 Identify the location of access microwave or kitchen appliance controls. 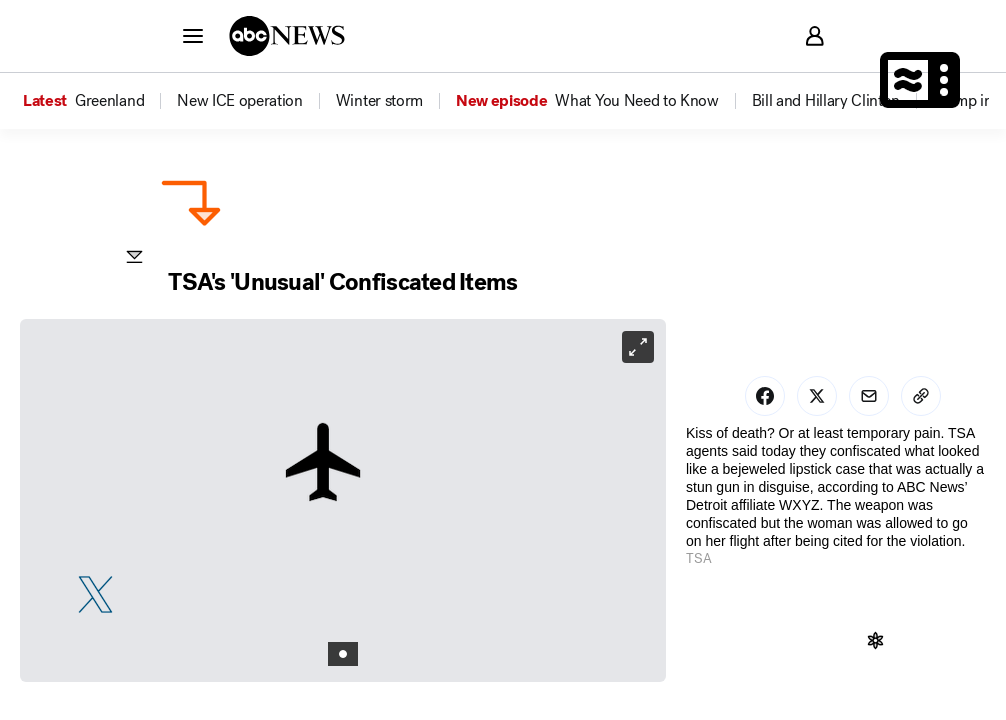
(920, 80).